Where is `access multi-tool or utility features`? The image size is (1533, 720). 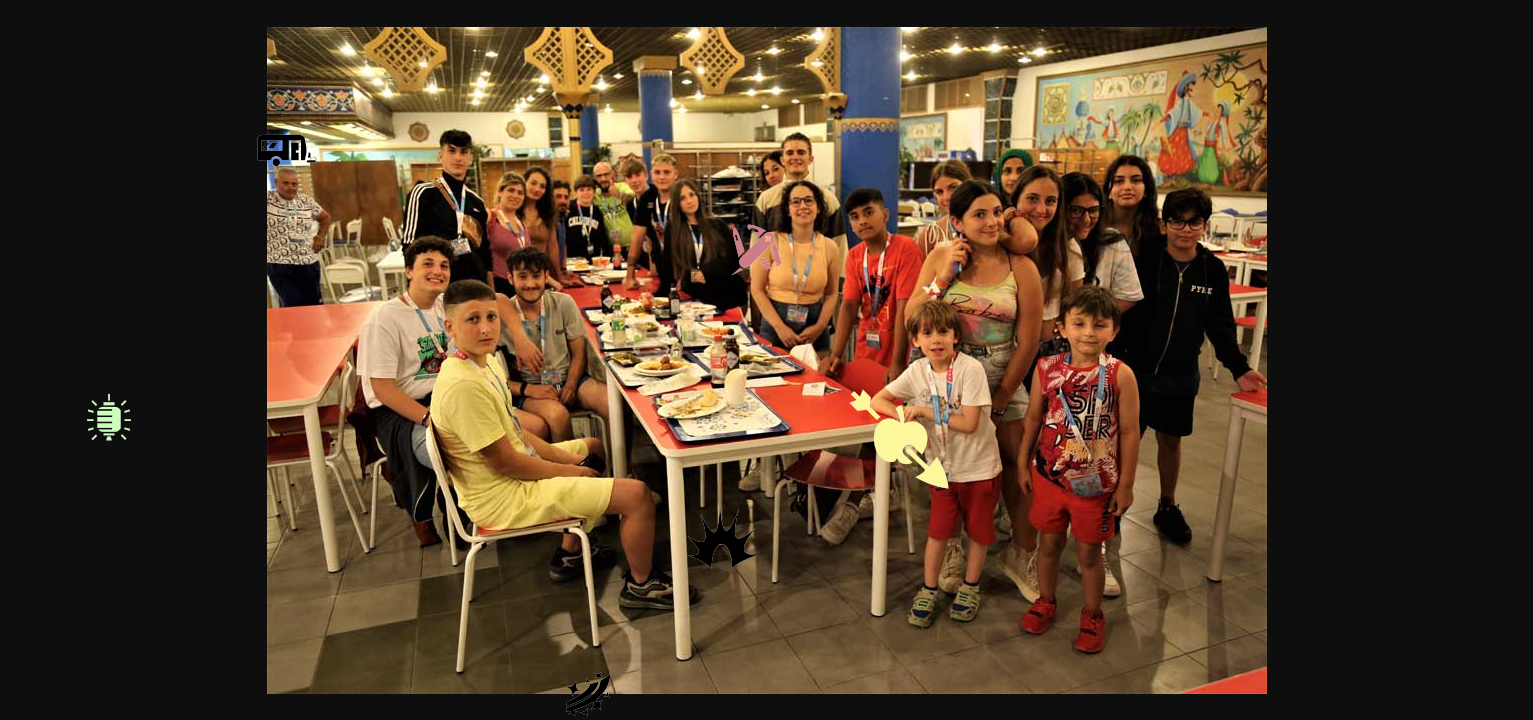 access multi-tool or utility features is located at coordinates (757, 250).